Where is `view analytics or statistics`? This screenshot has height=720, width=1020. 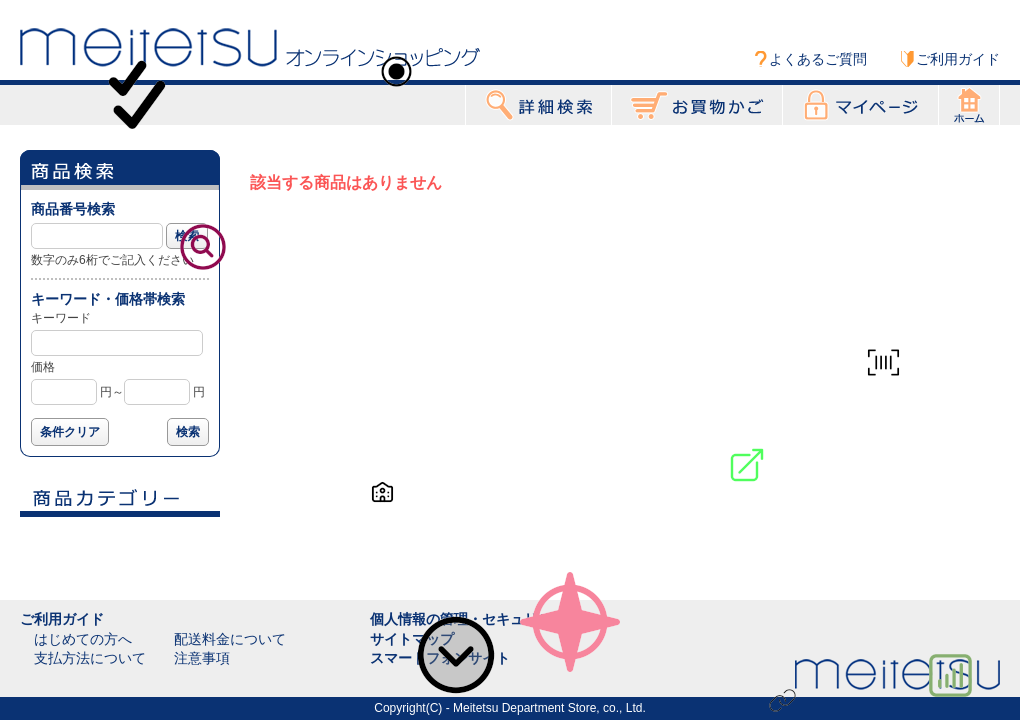
view analytics or statistics is located at coordinates (950, 675).